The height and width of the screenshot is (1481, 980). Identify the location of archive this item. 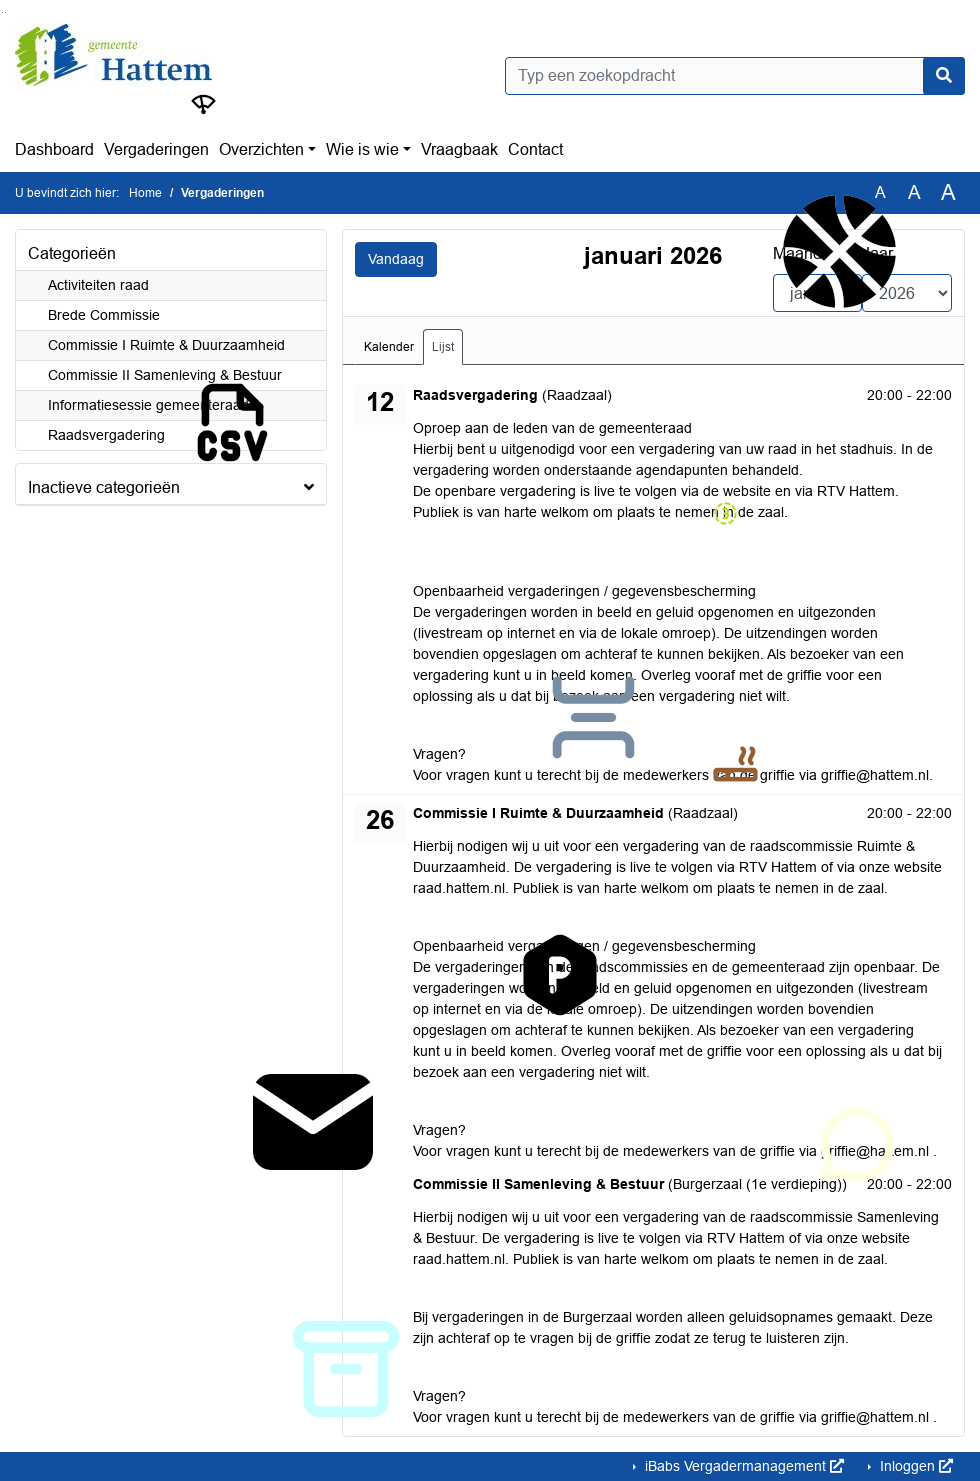
(346, 1369).